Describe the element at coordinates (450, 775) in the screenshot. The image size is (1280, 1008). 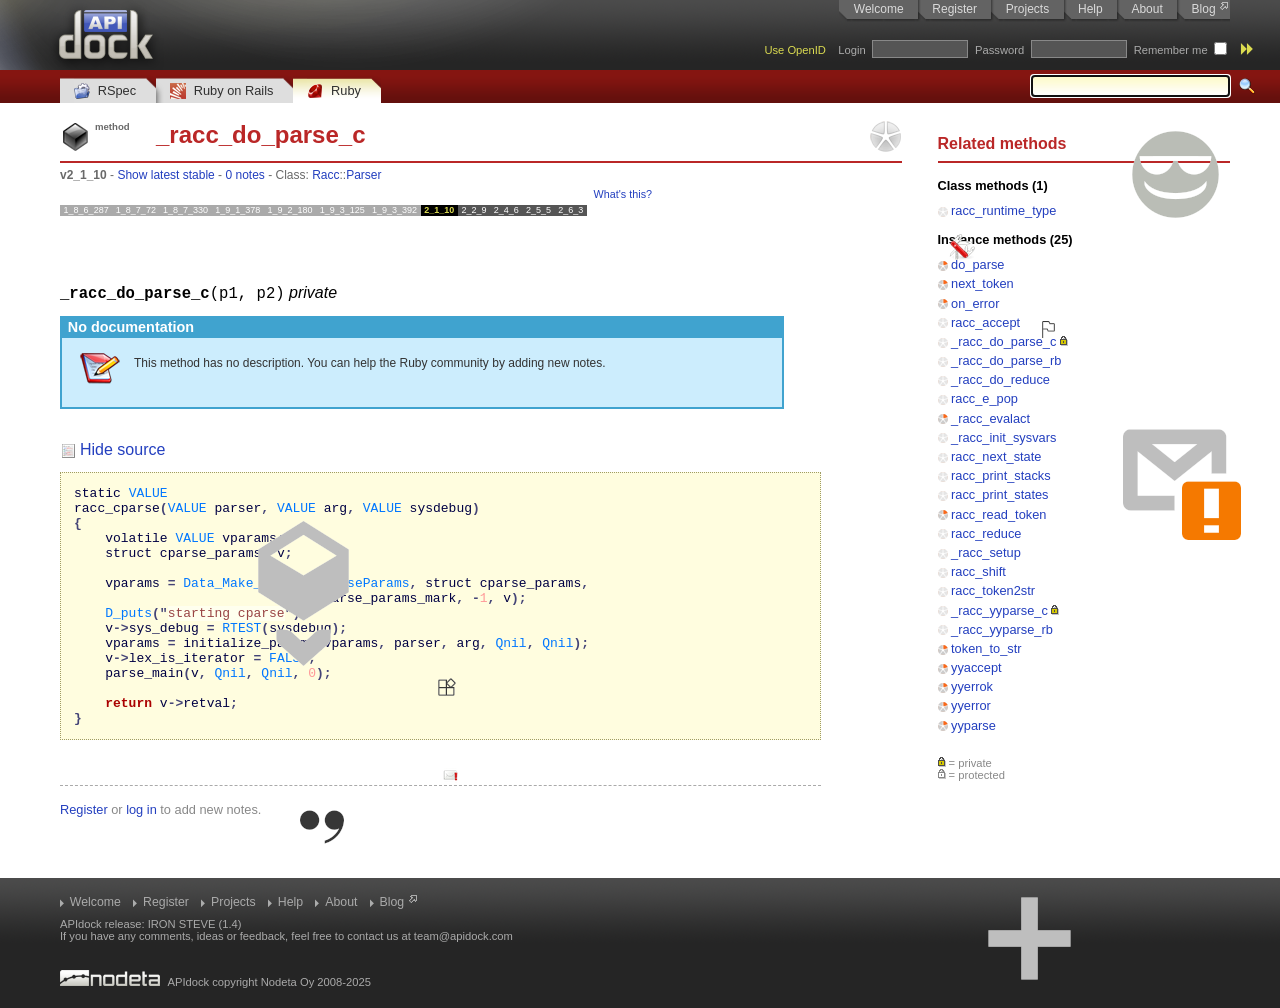
I see `mark email as important` at that location.